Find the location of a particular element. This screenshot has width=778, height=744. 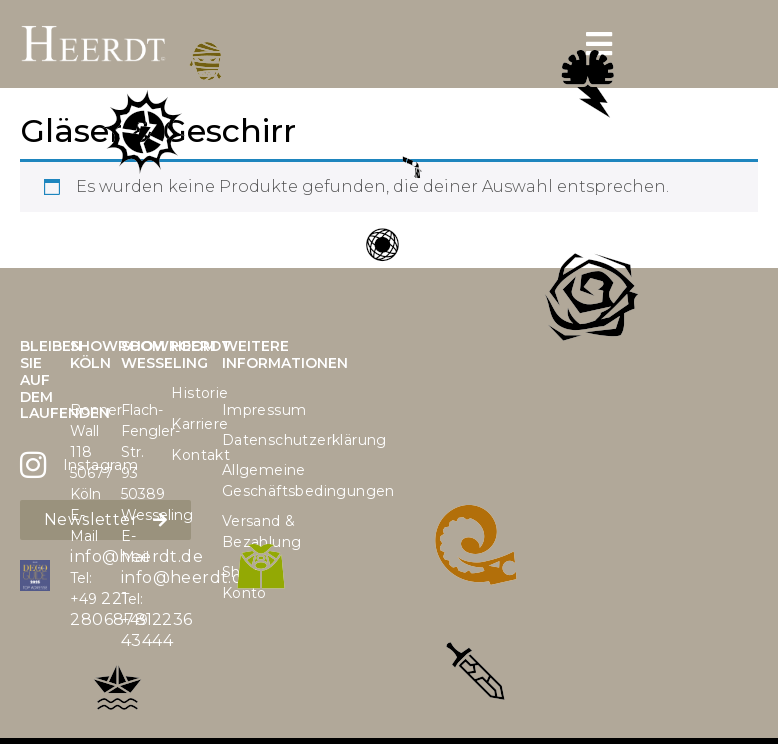

access dragon or mythical creature content is located at coordinates (475, 545).